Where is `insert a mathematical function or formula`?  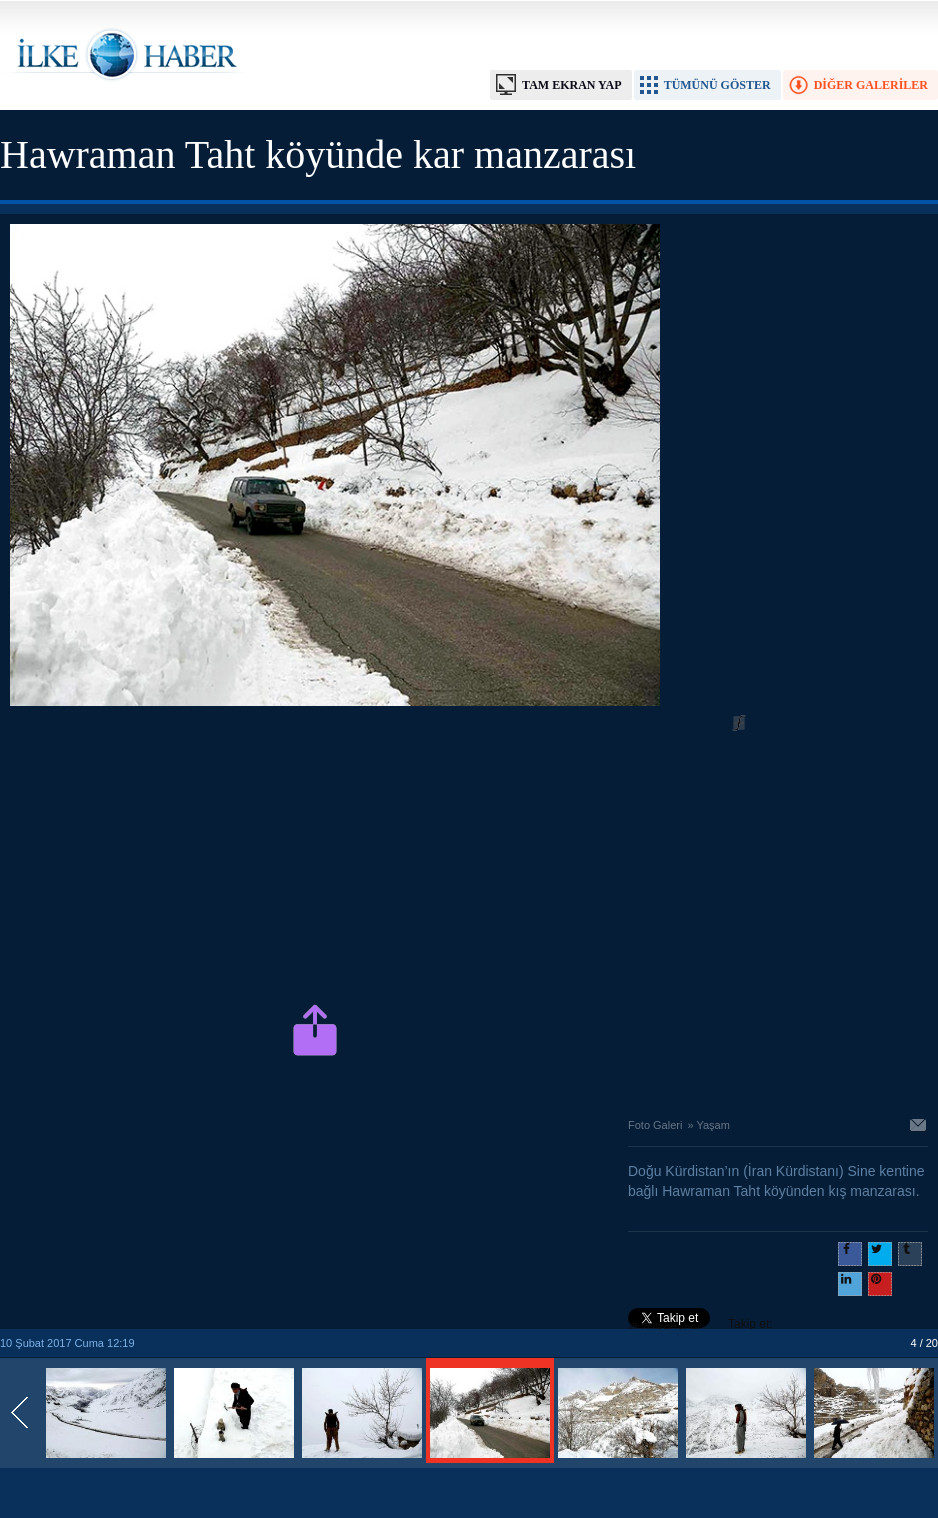
insert a mathematical function or formula is located at coordinates (739, 723).